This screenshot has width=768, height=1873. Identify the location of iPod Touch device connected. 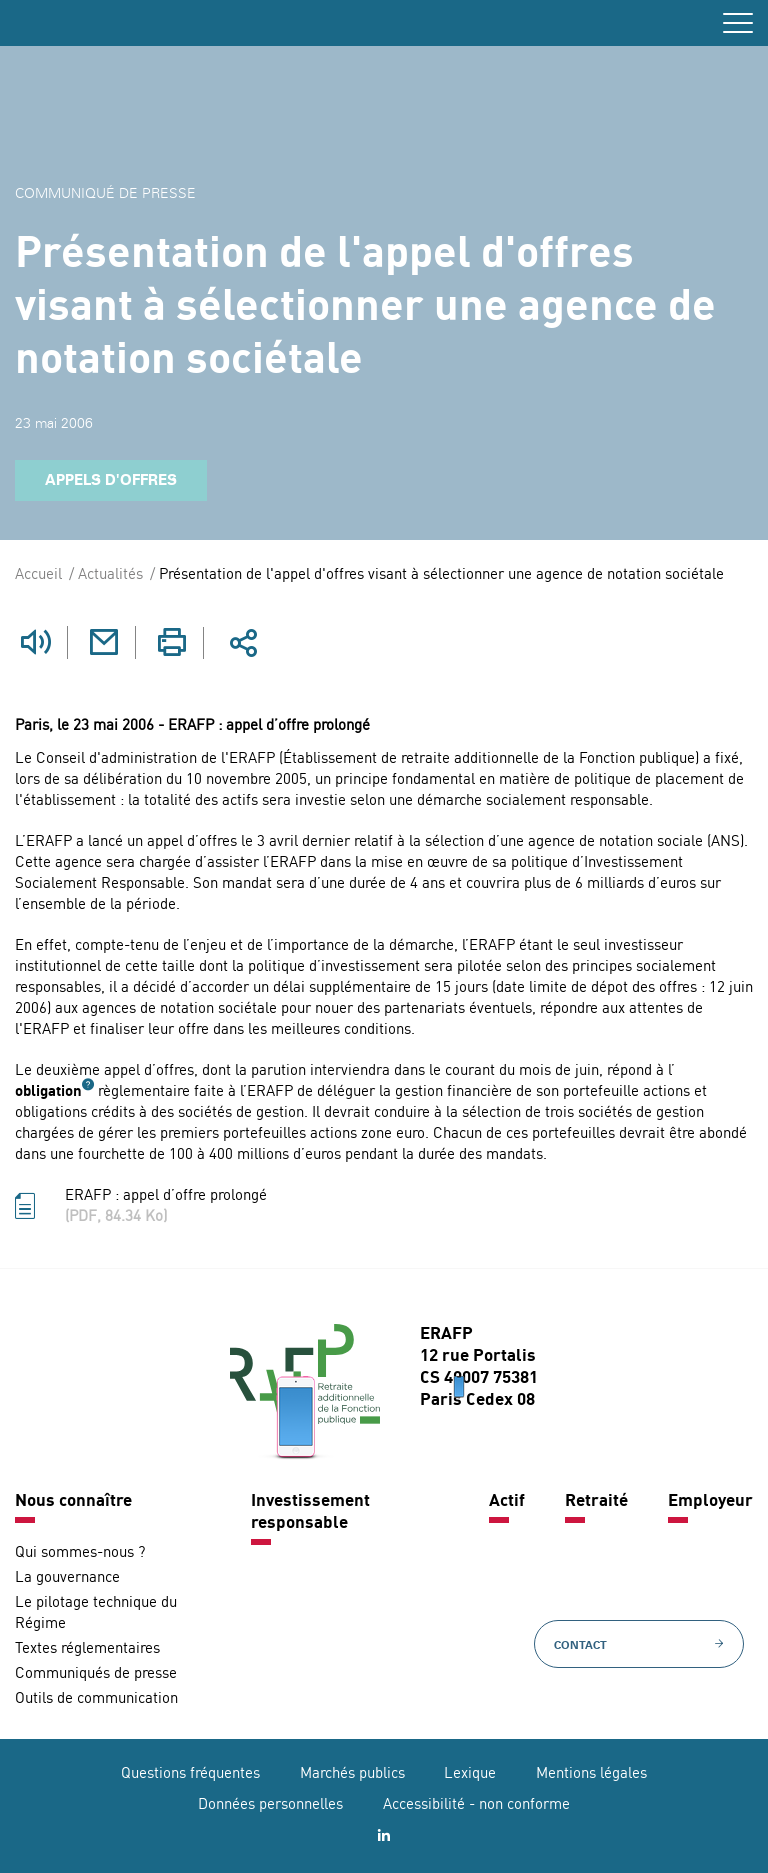
(296, 1418).